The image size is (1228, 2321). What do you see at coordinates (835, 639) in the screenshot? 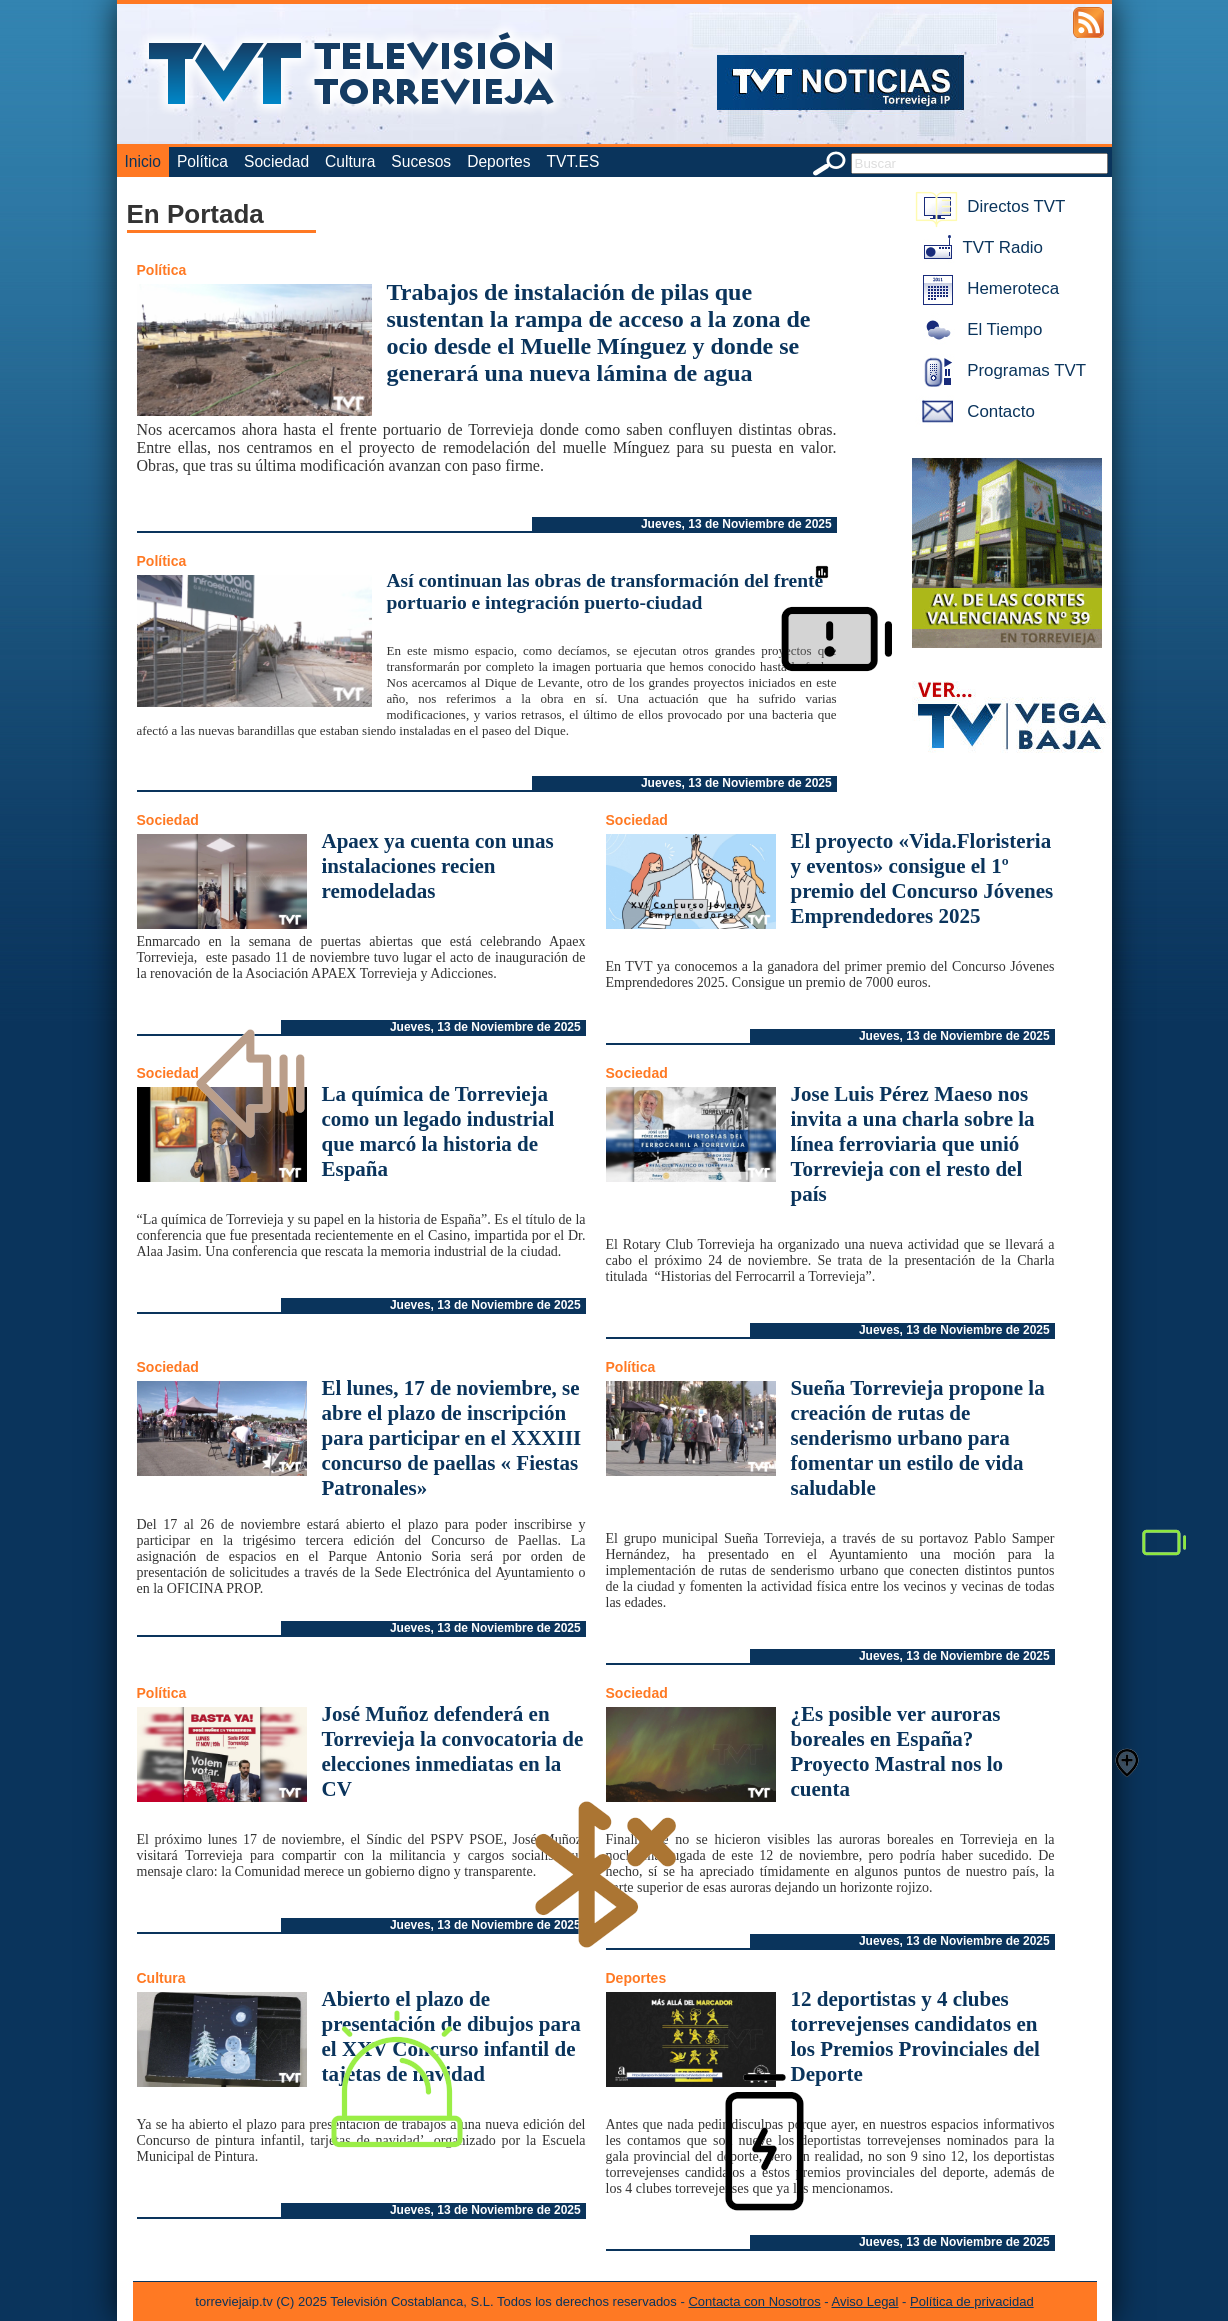
I see `indicates low battery warning` at bounding box center [835, 639].